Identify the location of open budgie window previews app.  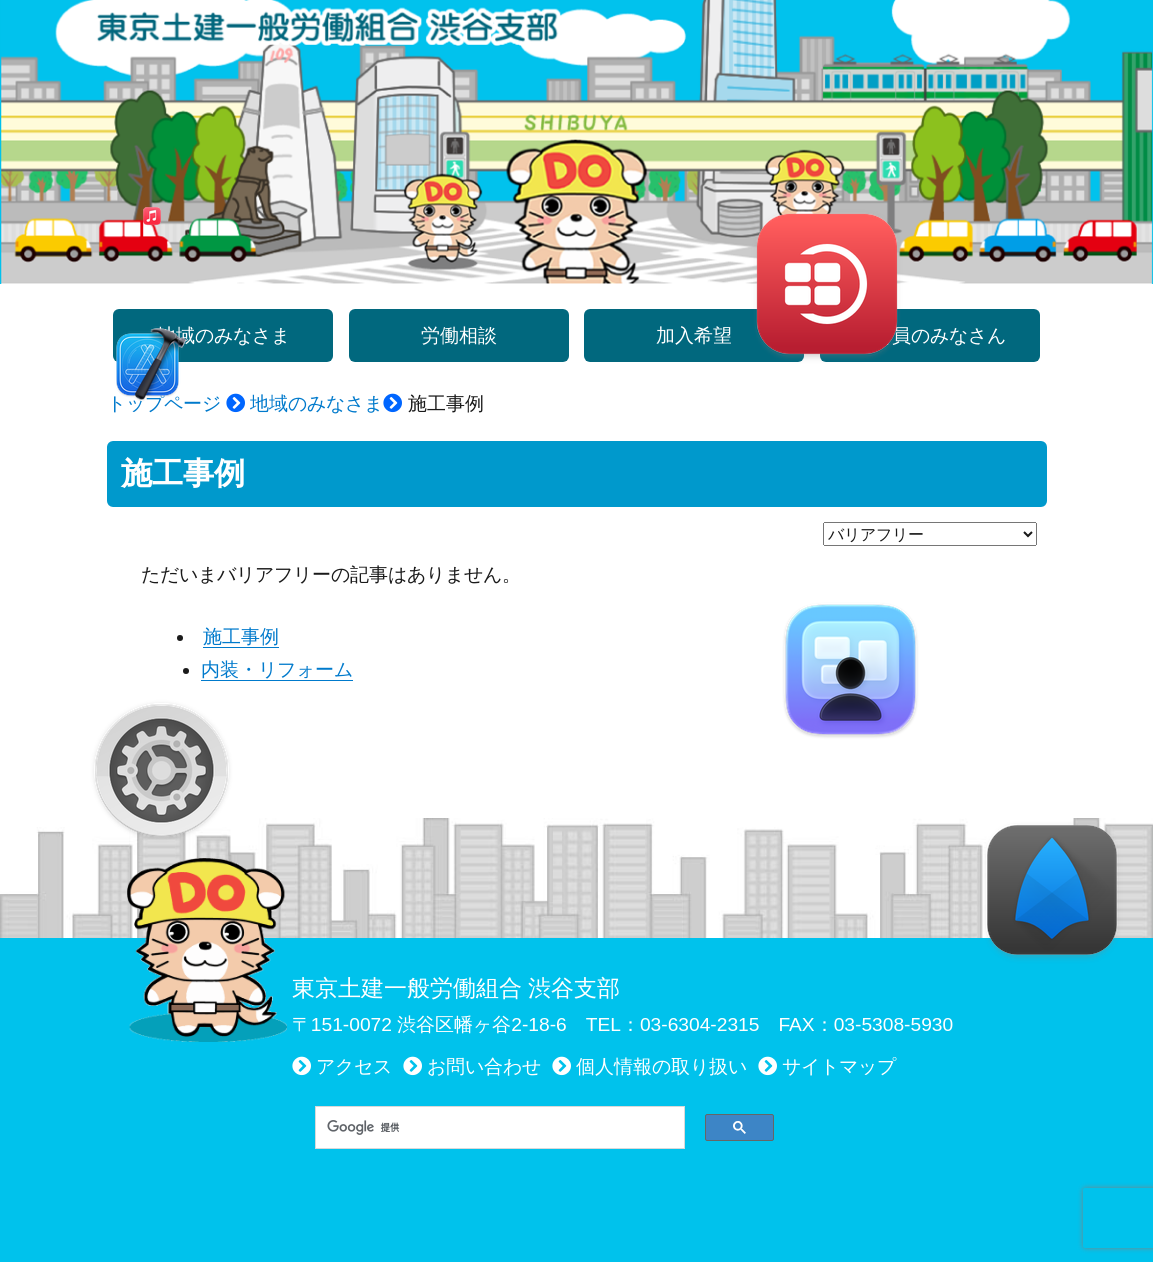
(827, 284).